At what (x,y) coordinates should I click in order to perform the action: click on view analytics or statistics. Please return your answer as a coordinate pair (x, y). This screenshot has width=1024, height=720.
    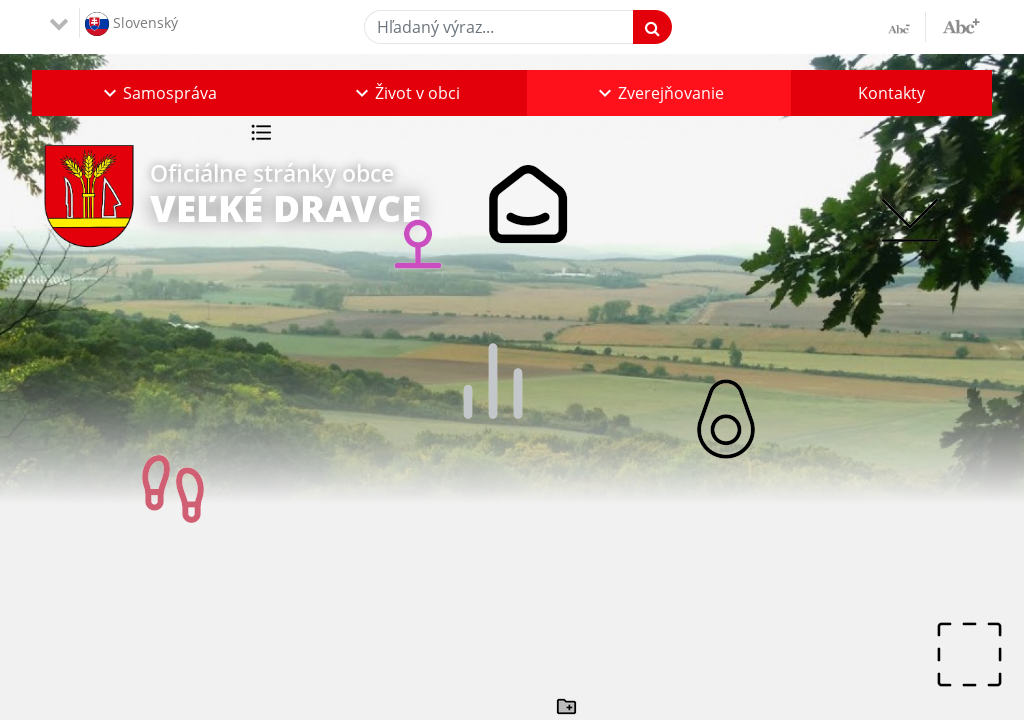
    Looking at the image, I should click on (493, 381).